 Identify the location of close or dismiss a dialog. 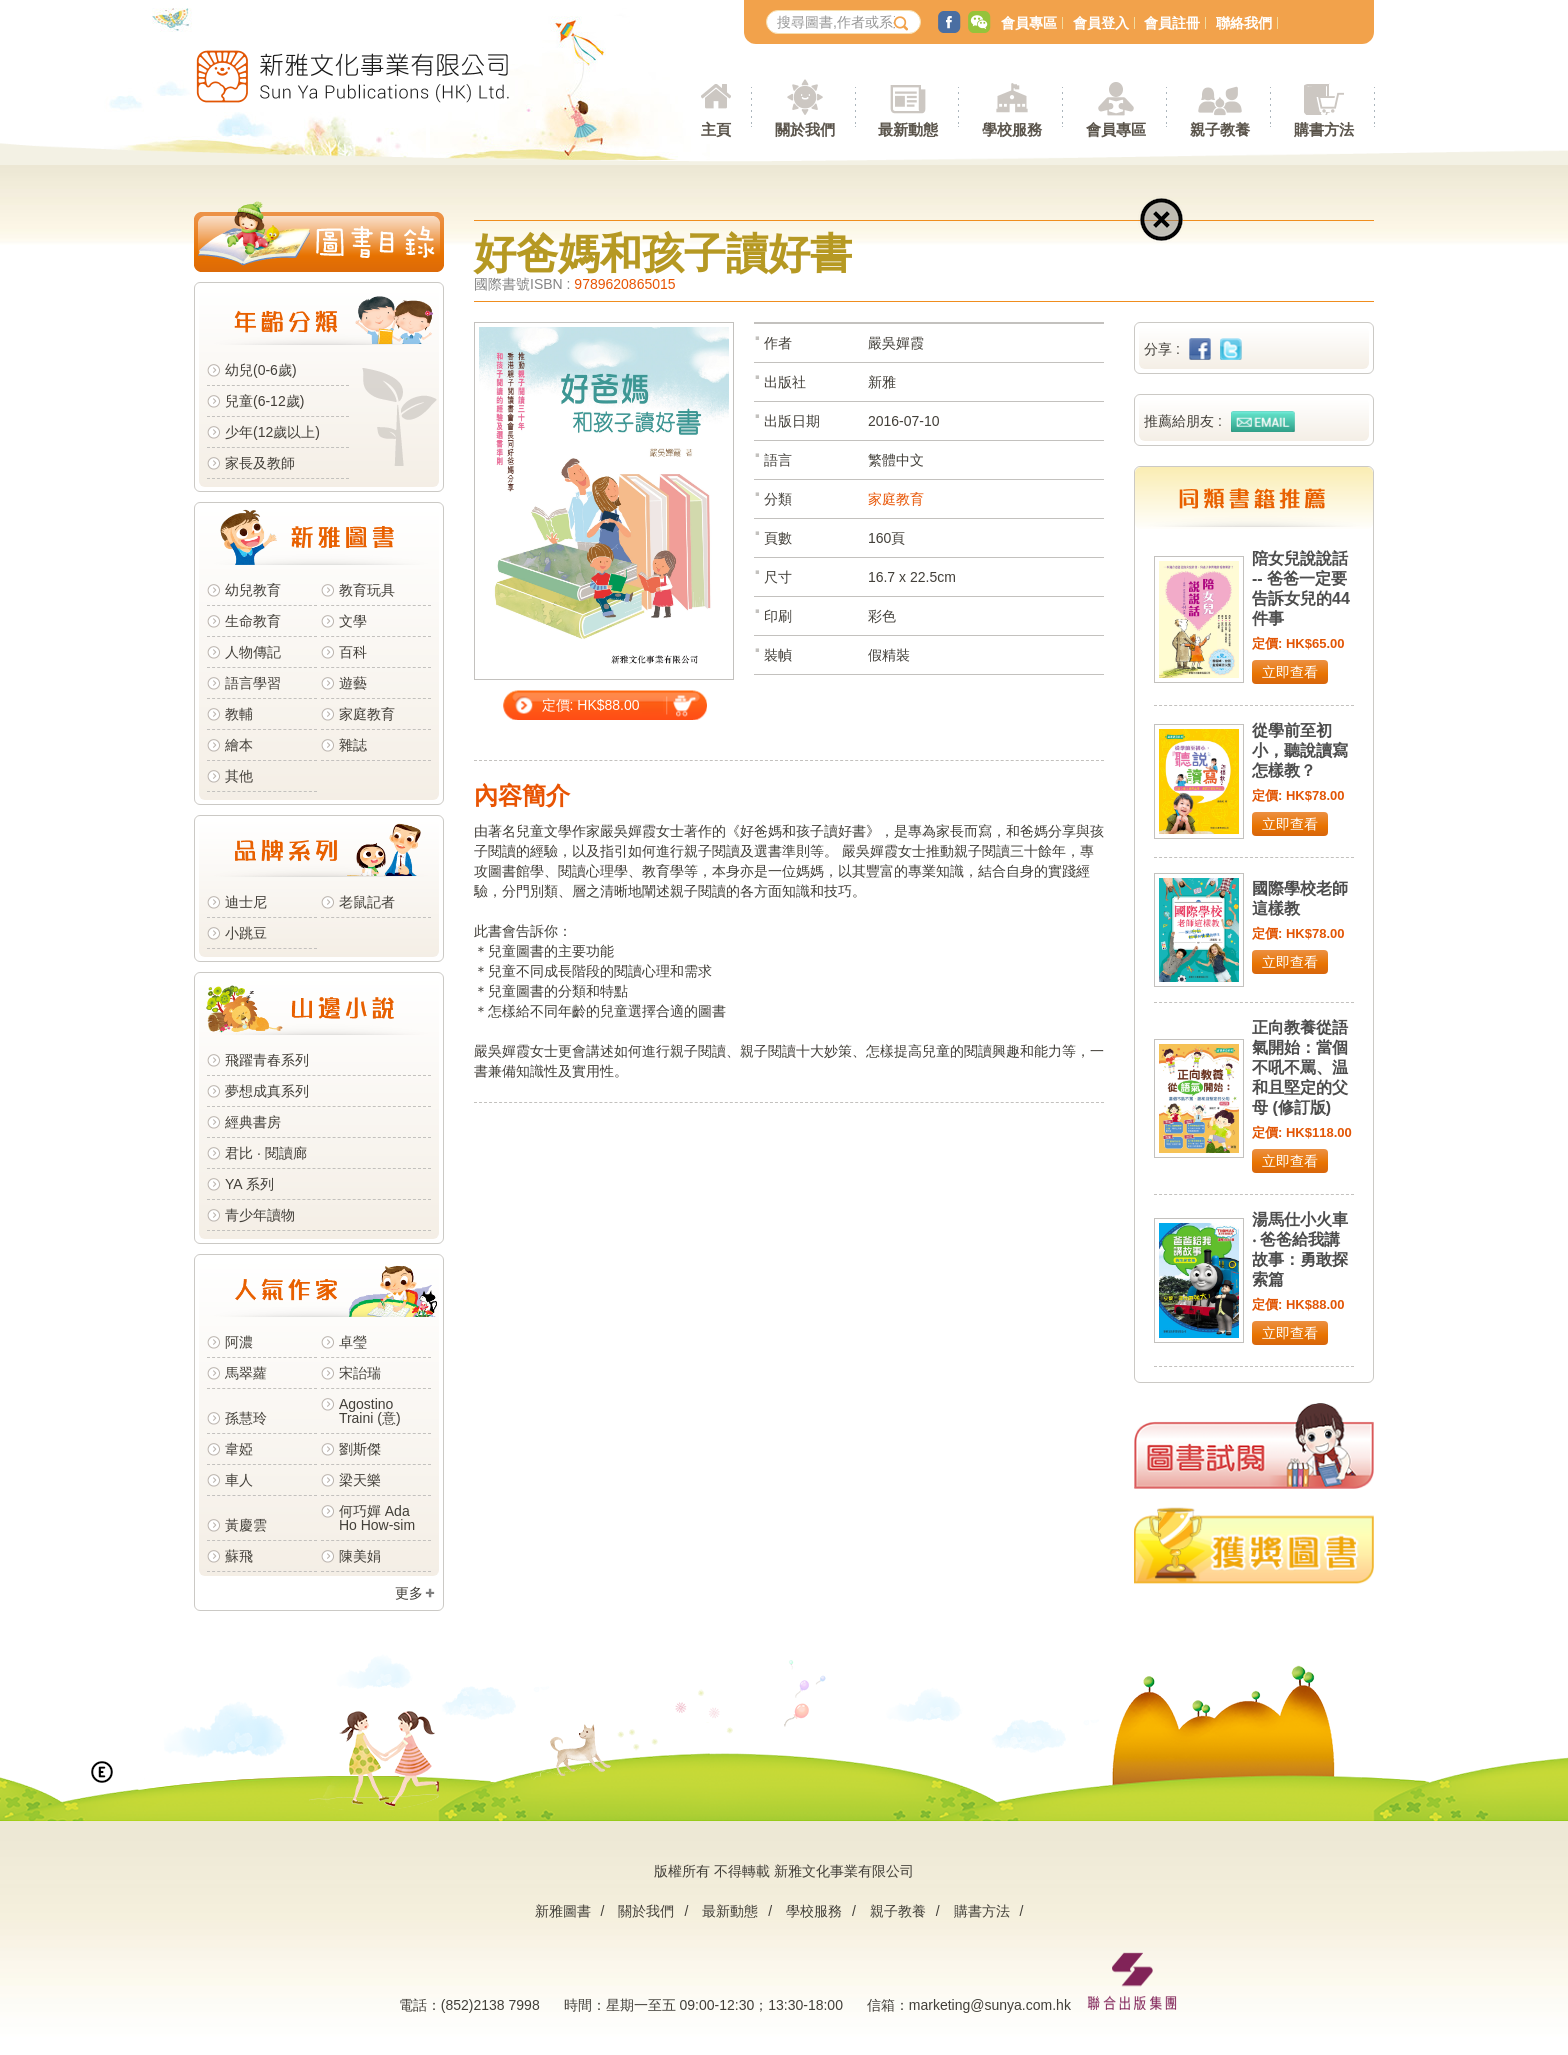
(1161, 219).